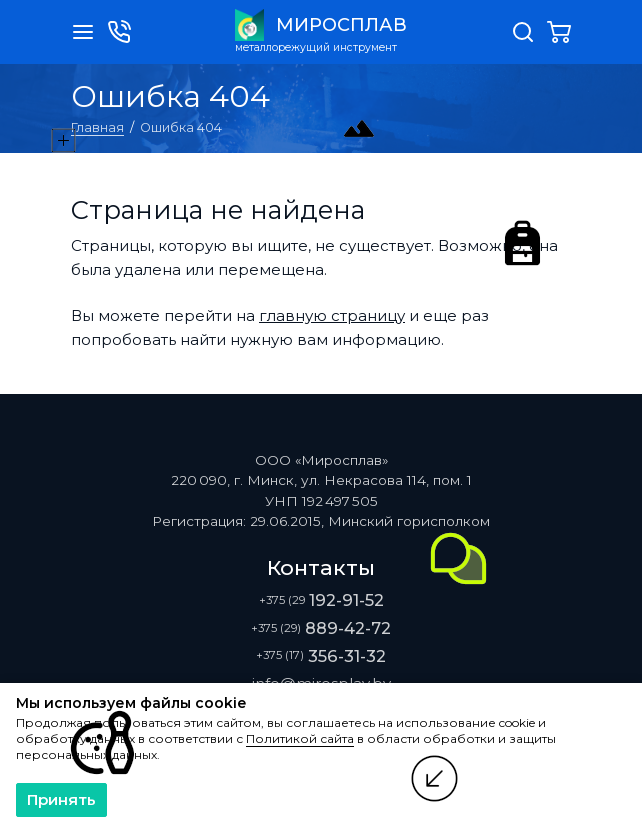  What do you see at coordinates (63, 140) in the screenshot?
I see `add a new item or entry` at bounding box center [63, 140].